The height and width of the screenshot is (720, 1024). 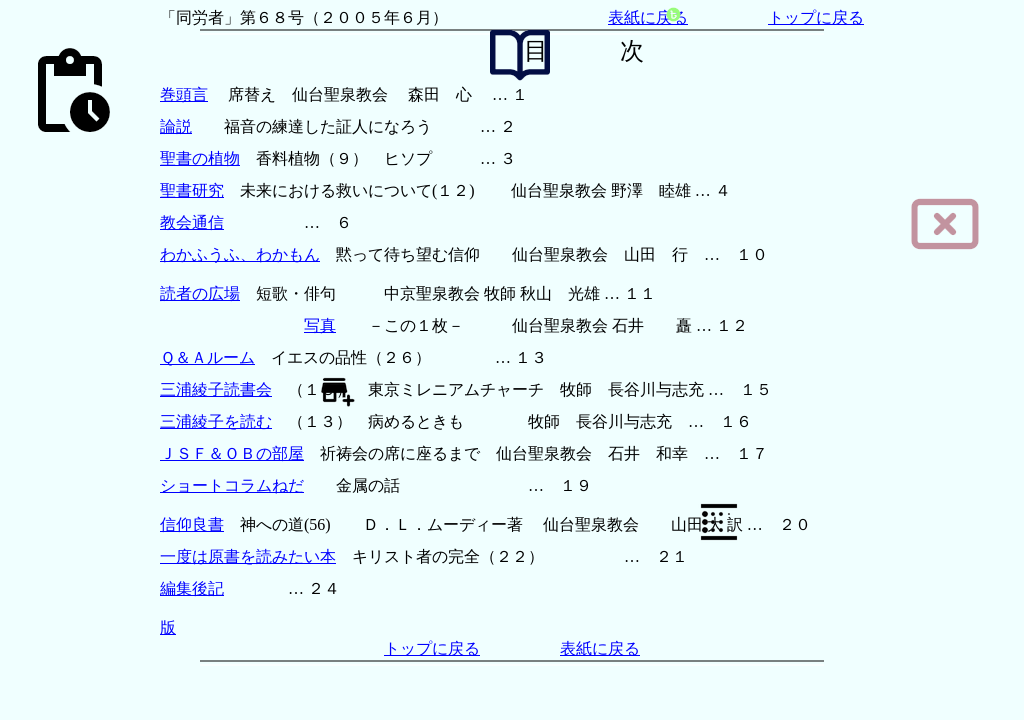 What do you see at coordinates (520, 56) in the screenshot?
I see `access documentation or readme` at bounding box center [520, 56].